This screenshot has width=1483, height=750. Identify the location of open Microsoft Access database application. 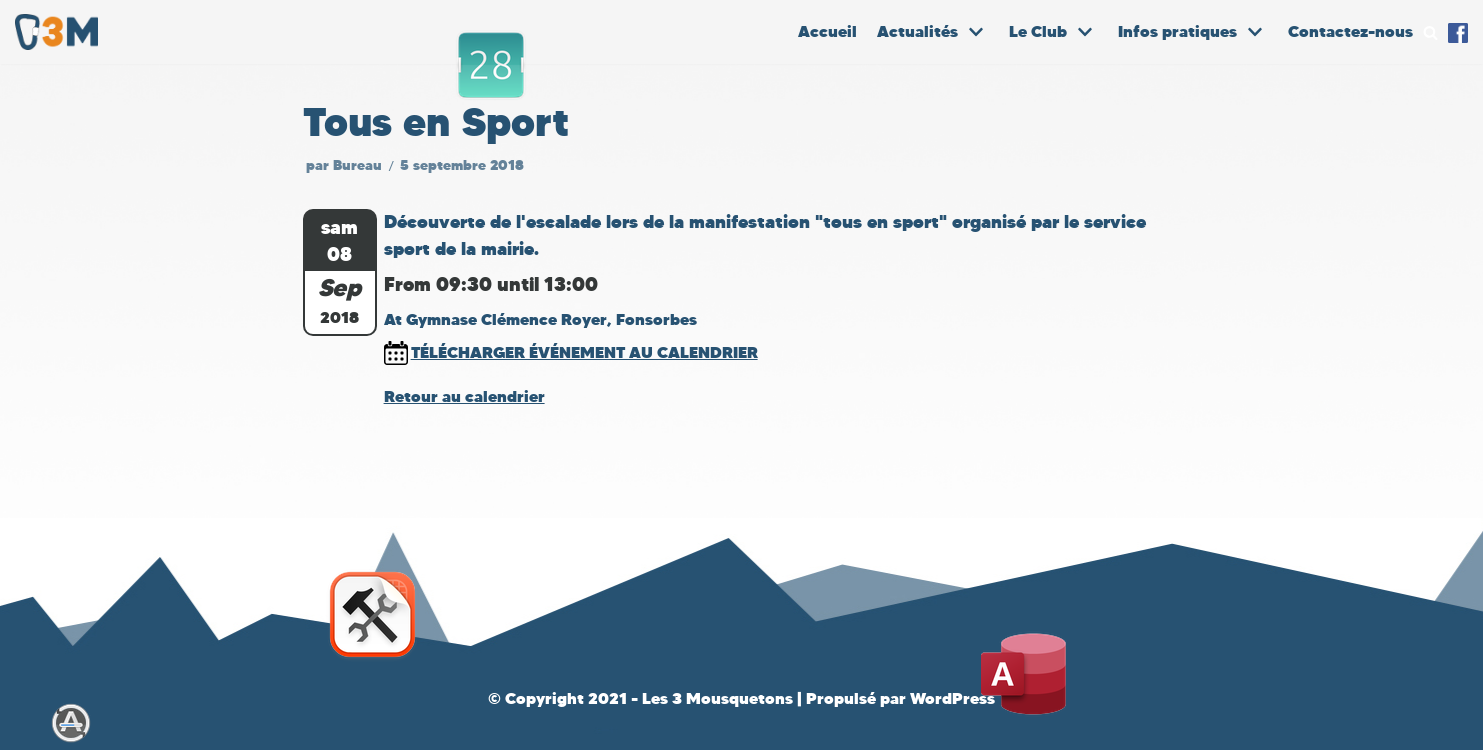
(1024, 674).